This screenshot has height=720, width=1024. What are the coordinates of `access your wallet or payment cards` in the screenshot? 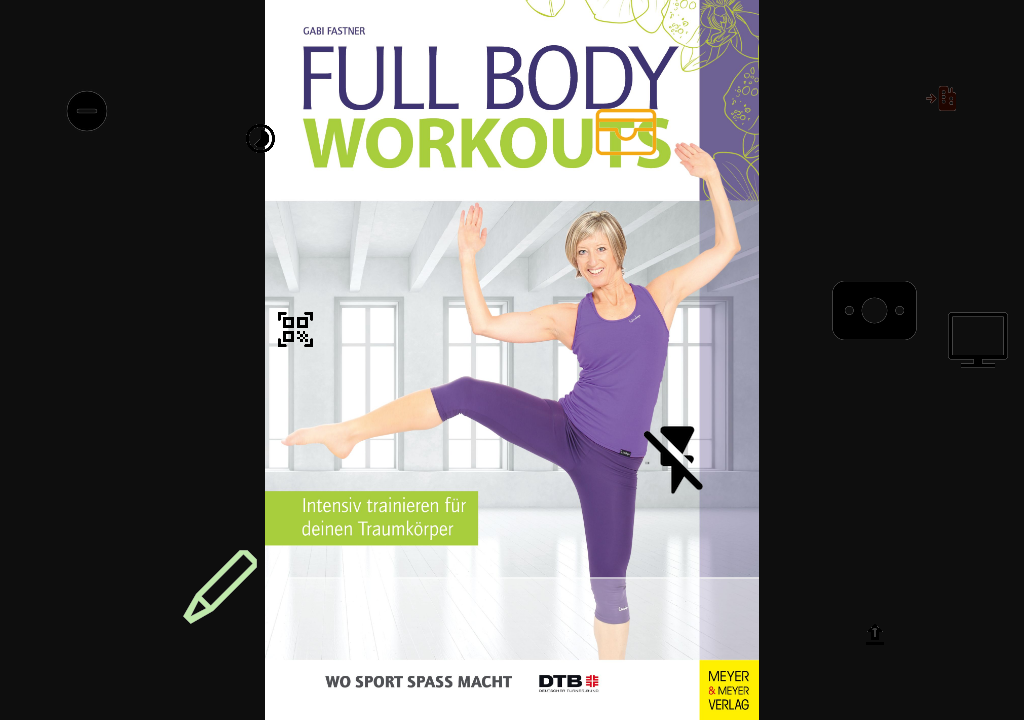 It's located at (626, 132).